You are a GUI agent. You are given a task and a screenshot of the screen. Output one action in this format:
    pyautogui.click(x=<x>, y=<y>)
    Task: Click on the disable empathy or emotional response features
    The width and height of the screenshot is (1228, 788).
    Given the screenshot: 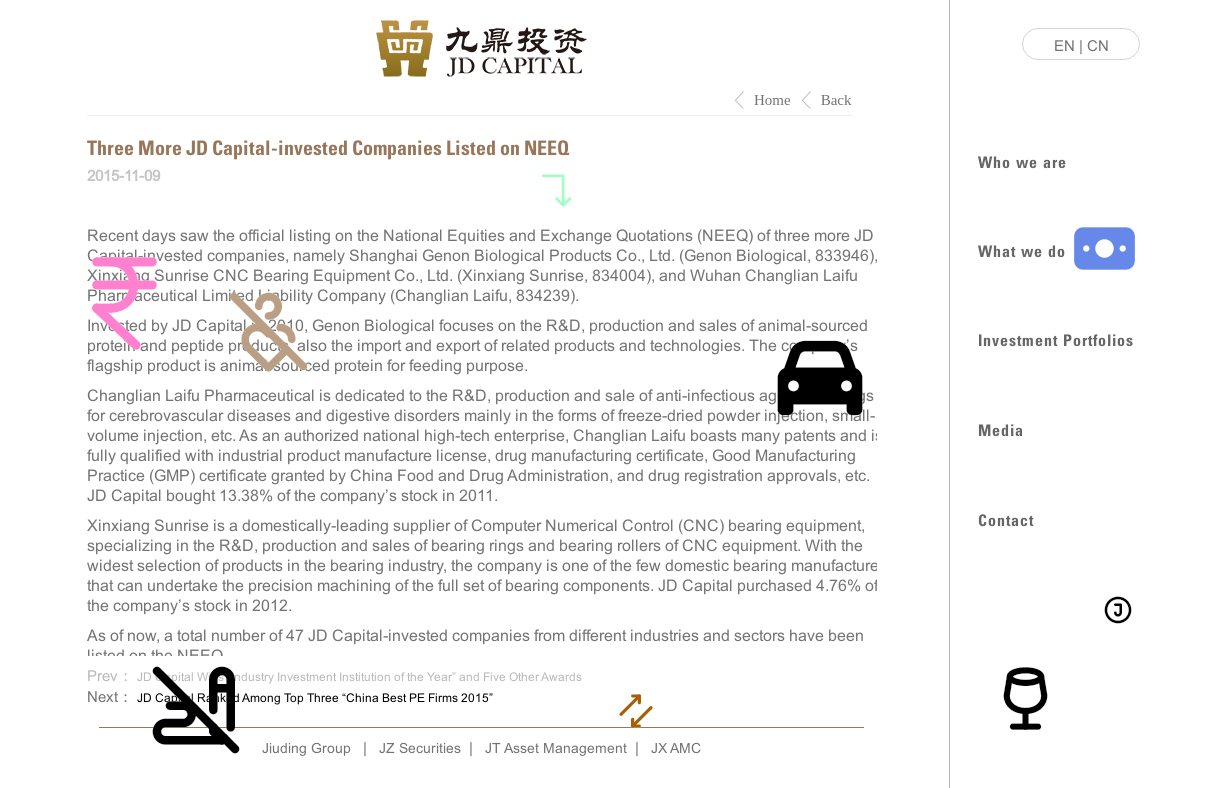 What is the action you would take?
    pyautogui.click(x=268, y=331)
    